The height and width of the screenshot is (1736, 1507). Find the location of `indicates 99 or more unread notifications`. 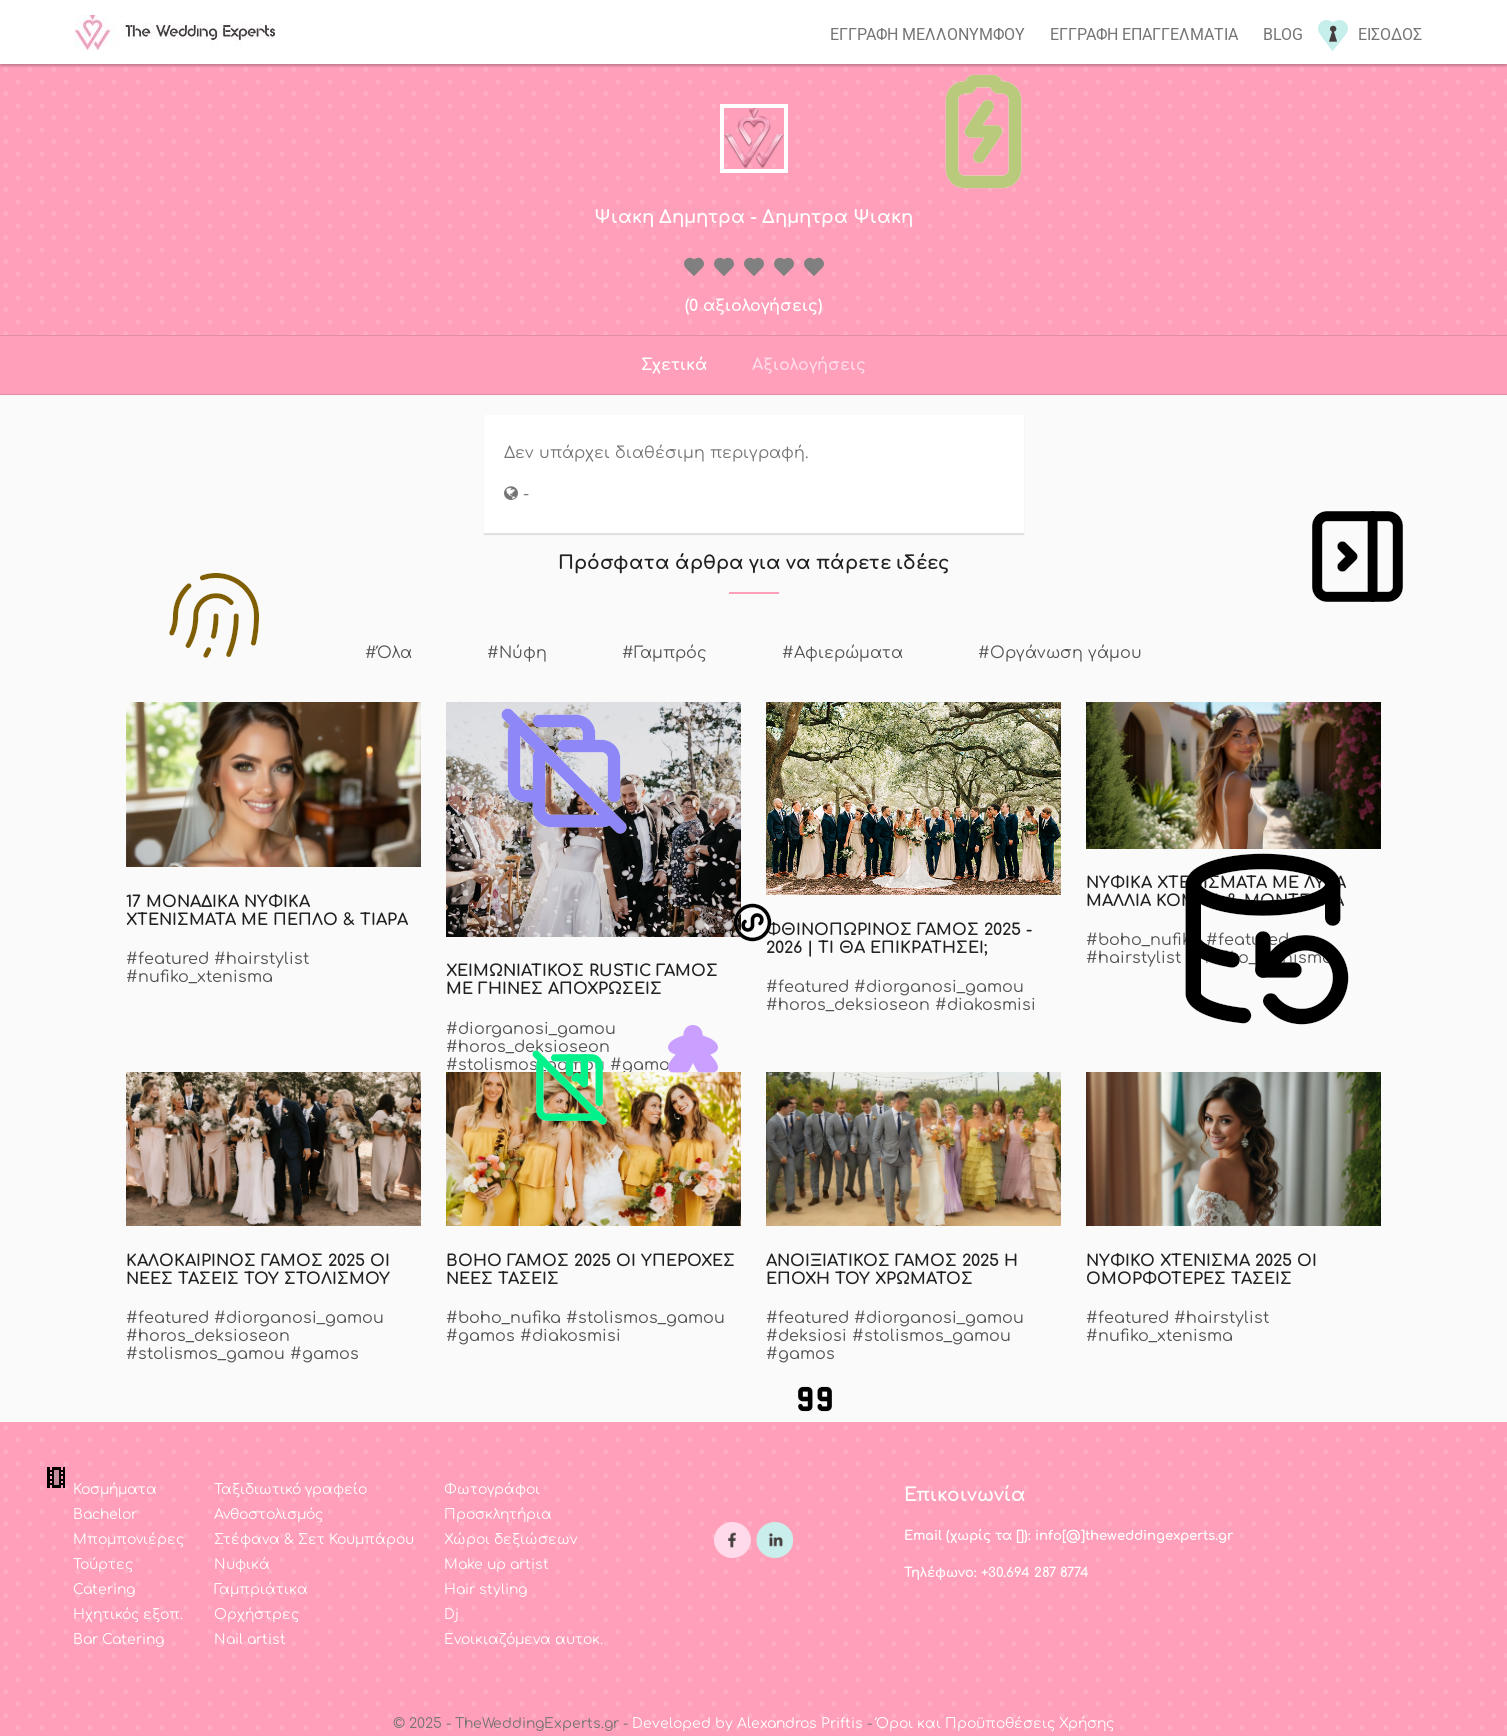

indicates 99 or more unread notifications is located at coordinates (815, 1399).